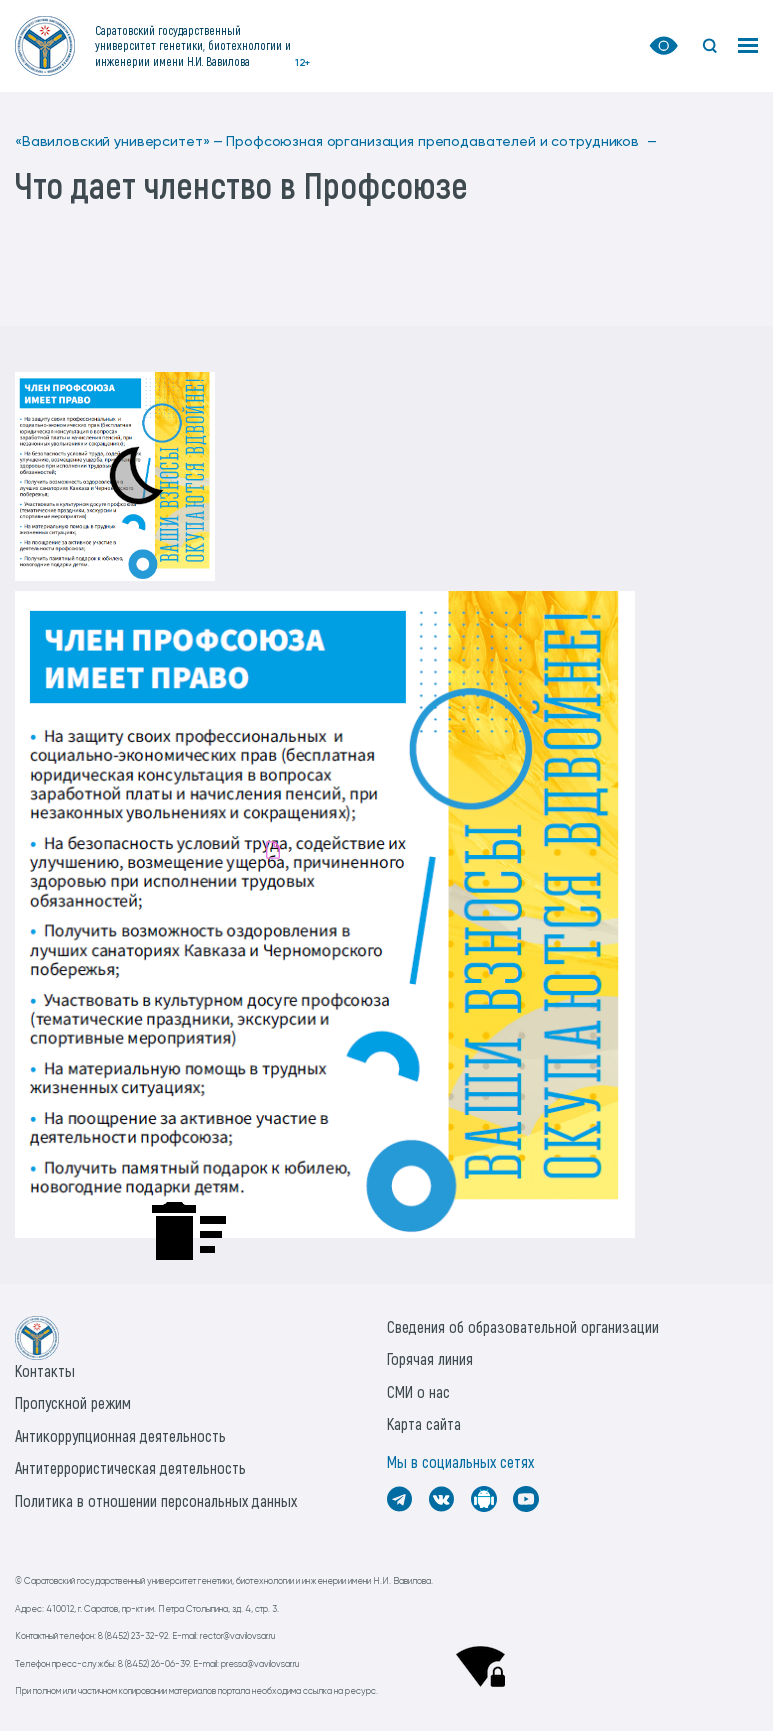 The image size is (773, 1731). Describe the element at coordinates (480, 1666) in the screenshot. I see `connected to a password-protected wifi network` at that location.